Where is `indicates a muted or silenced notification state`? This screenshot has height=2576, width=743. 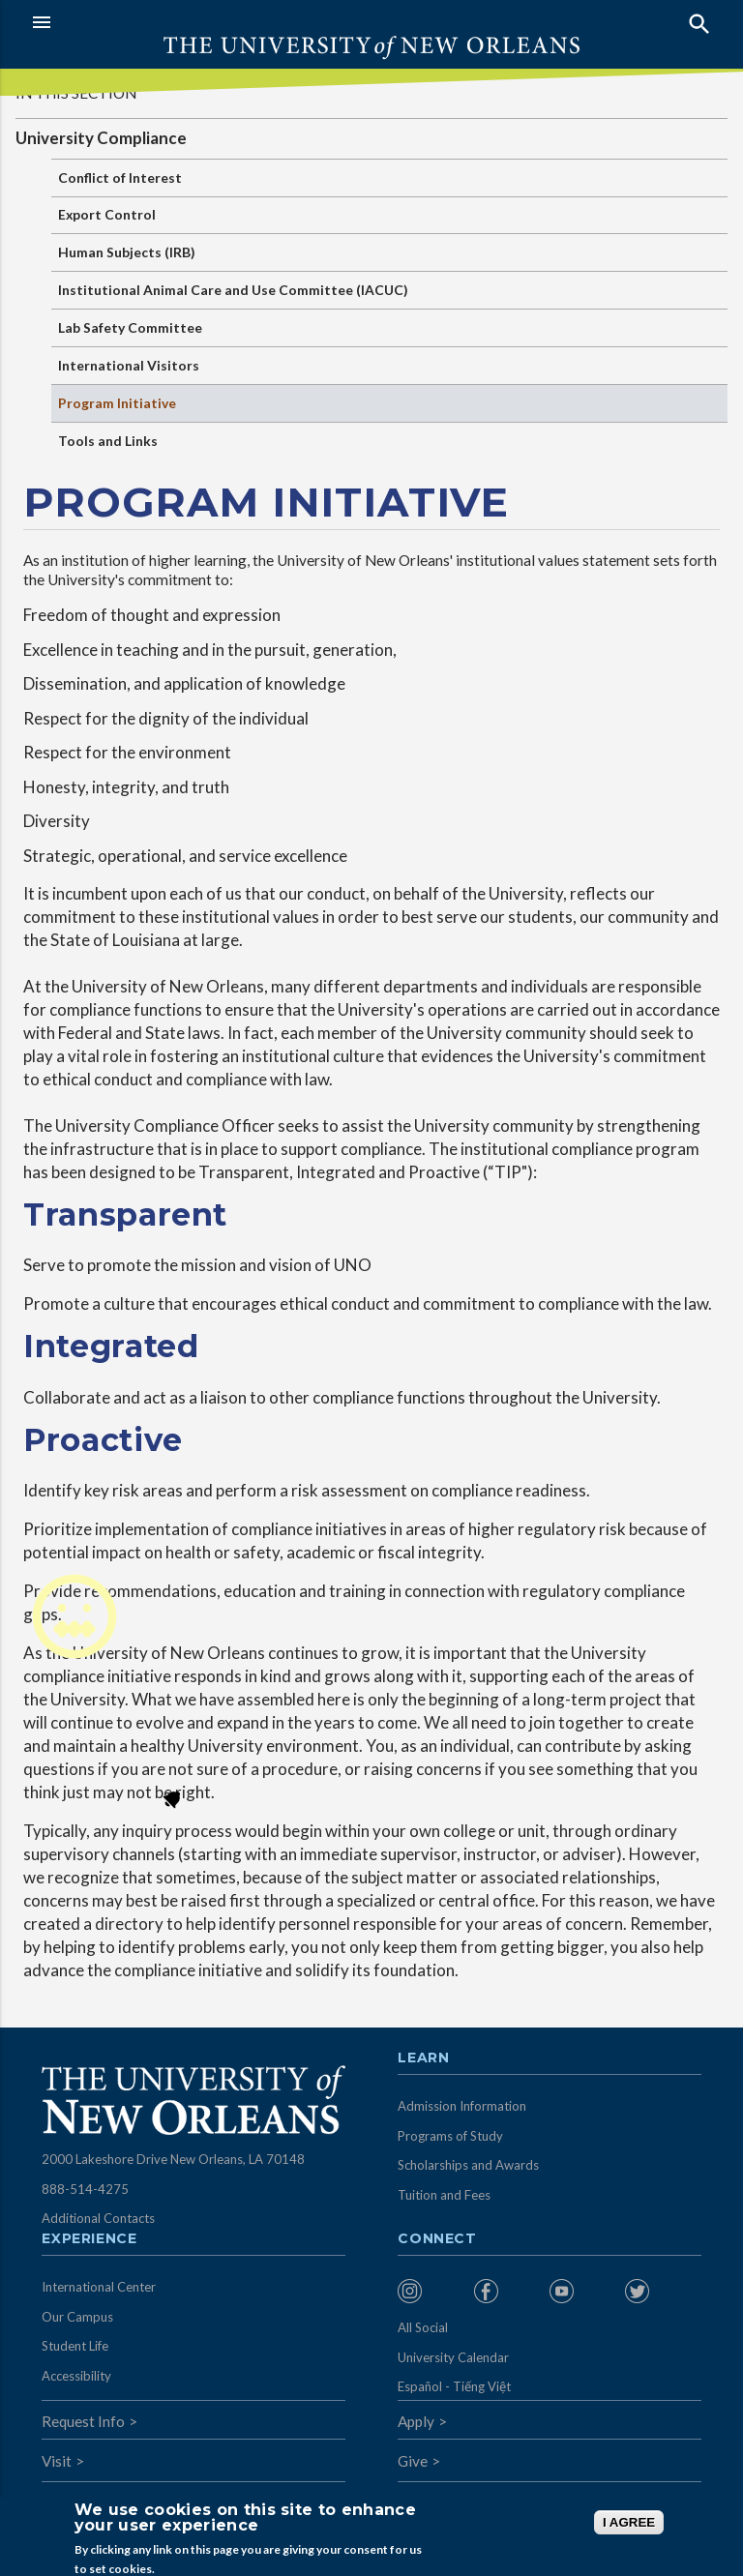
indicates a muted or silenced notification state is located at coordinates (74, 1616).